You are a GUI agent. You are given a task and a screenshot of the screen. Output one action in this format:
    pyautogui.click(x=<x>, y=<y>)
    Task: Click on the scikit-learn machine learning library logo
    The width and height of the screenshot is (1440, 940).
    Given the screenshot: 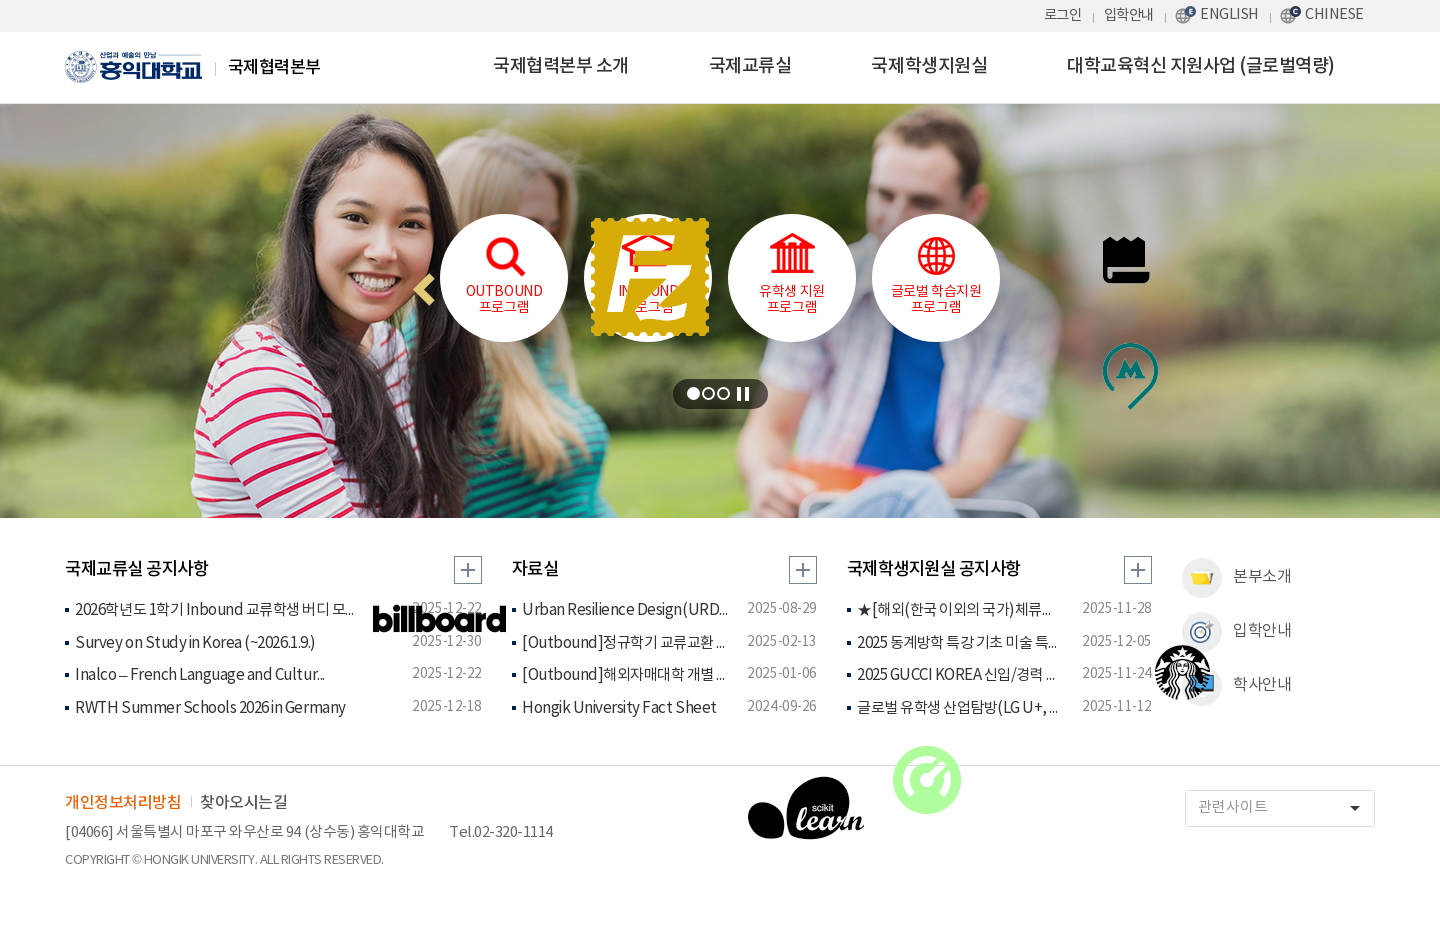 What is the action you would take?
    pyautogui.click(x=806, y=808)
    